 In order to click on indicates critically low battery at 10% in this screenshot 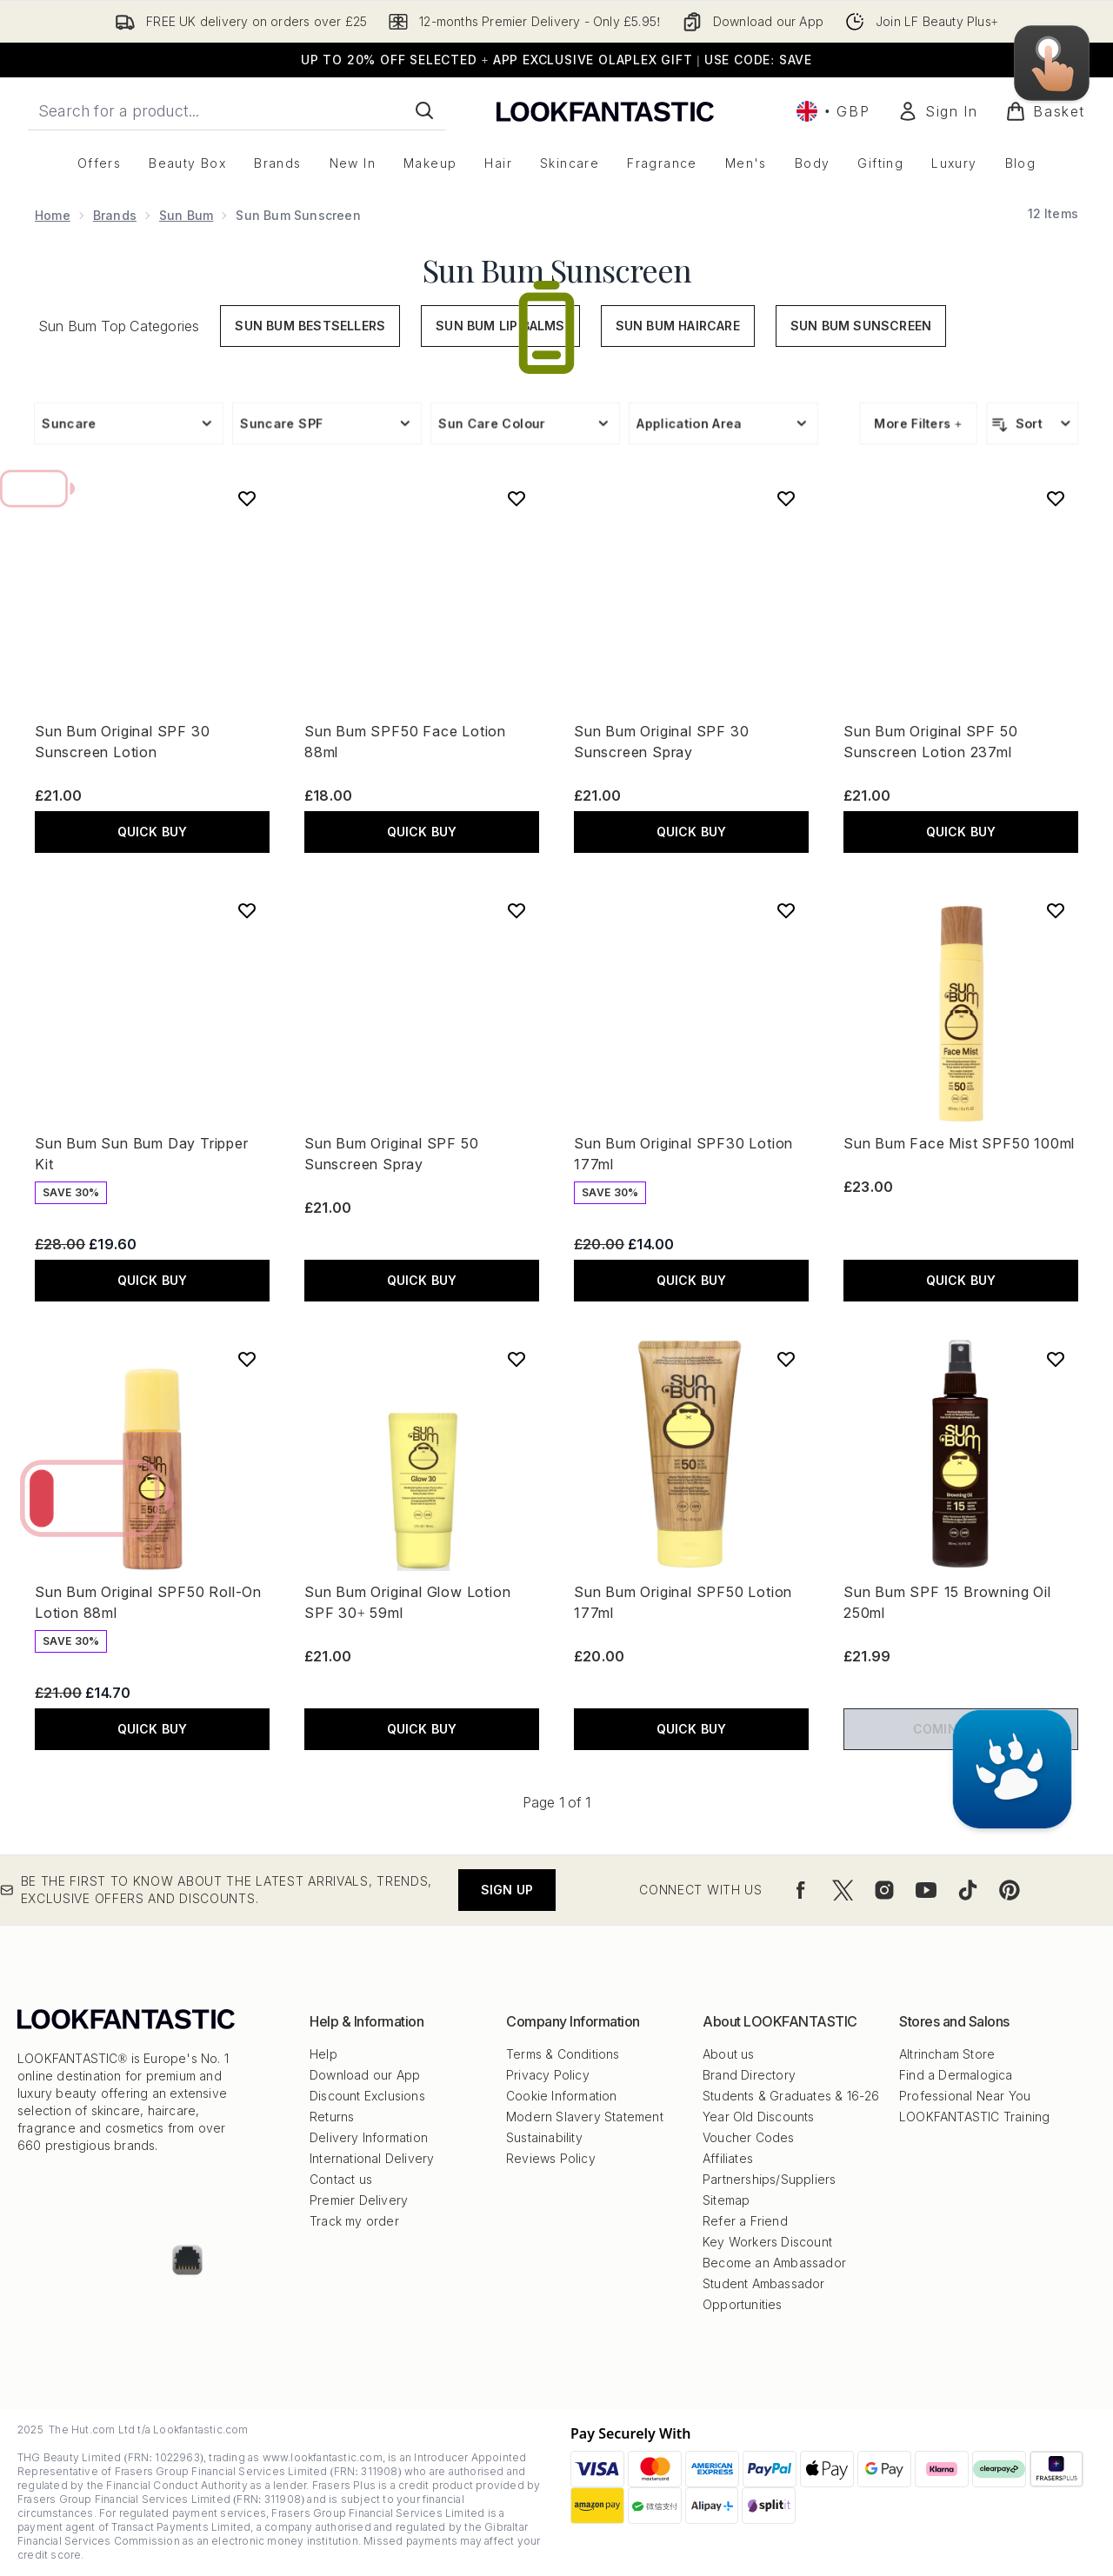, I will do `click(97, 1498)`.